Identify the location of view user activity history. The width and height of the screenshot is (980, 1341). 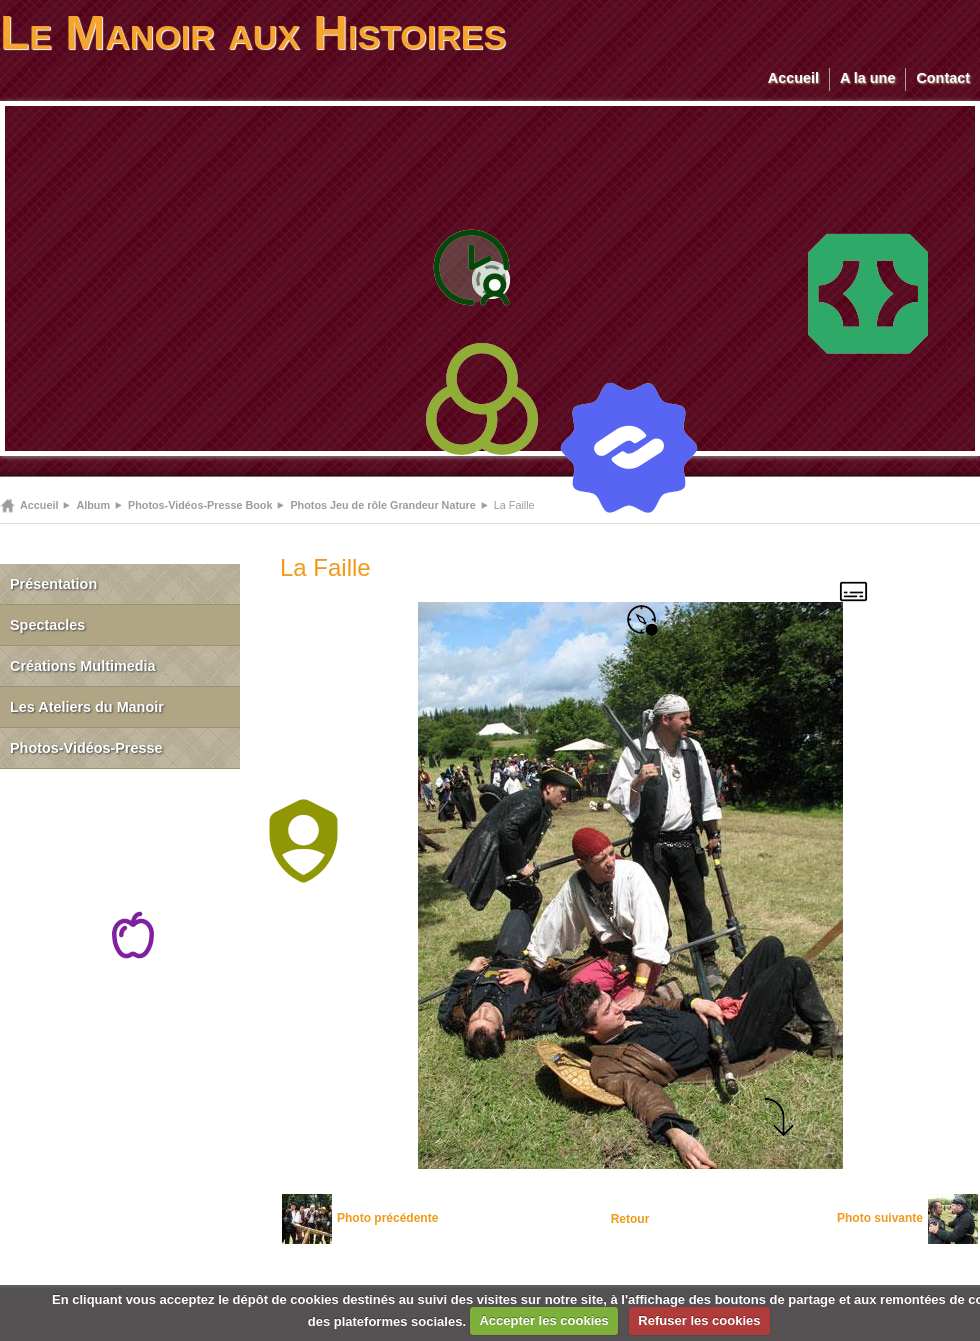
(471, 267).